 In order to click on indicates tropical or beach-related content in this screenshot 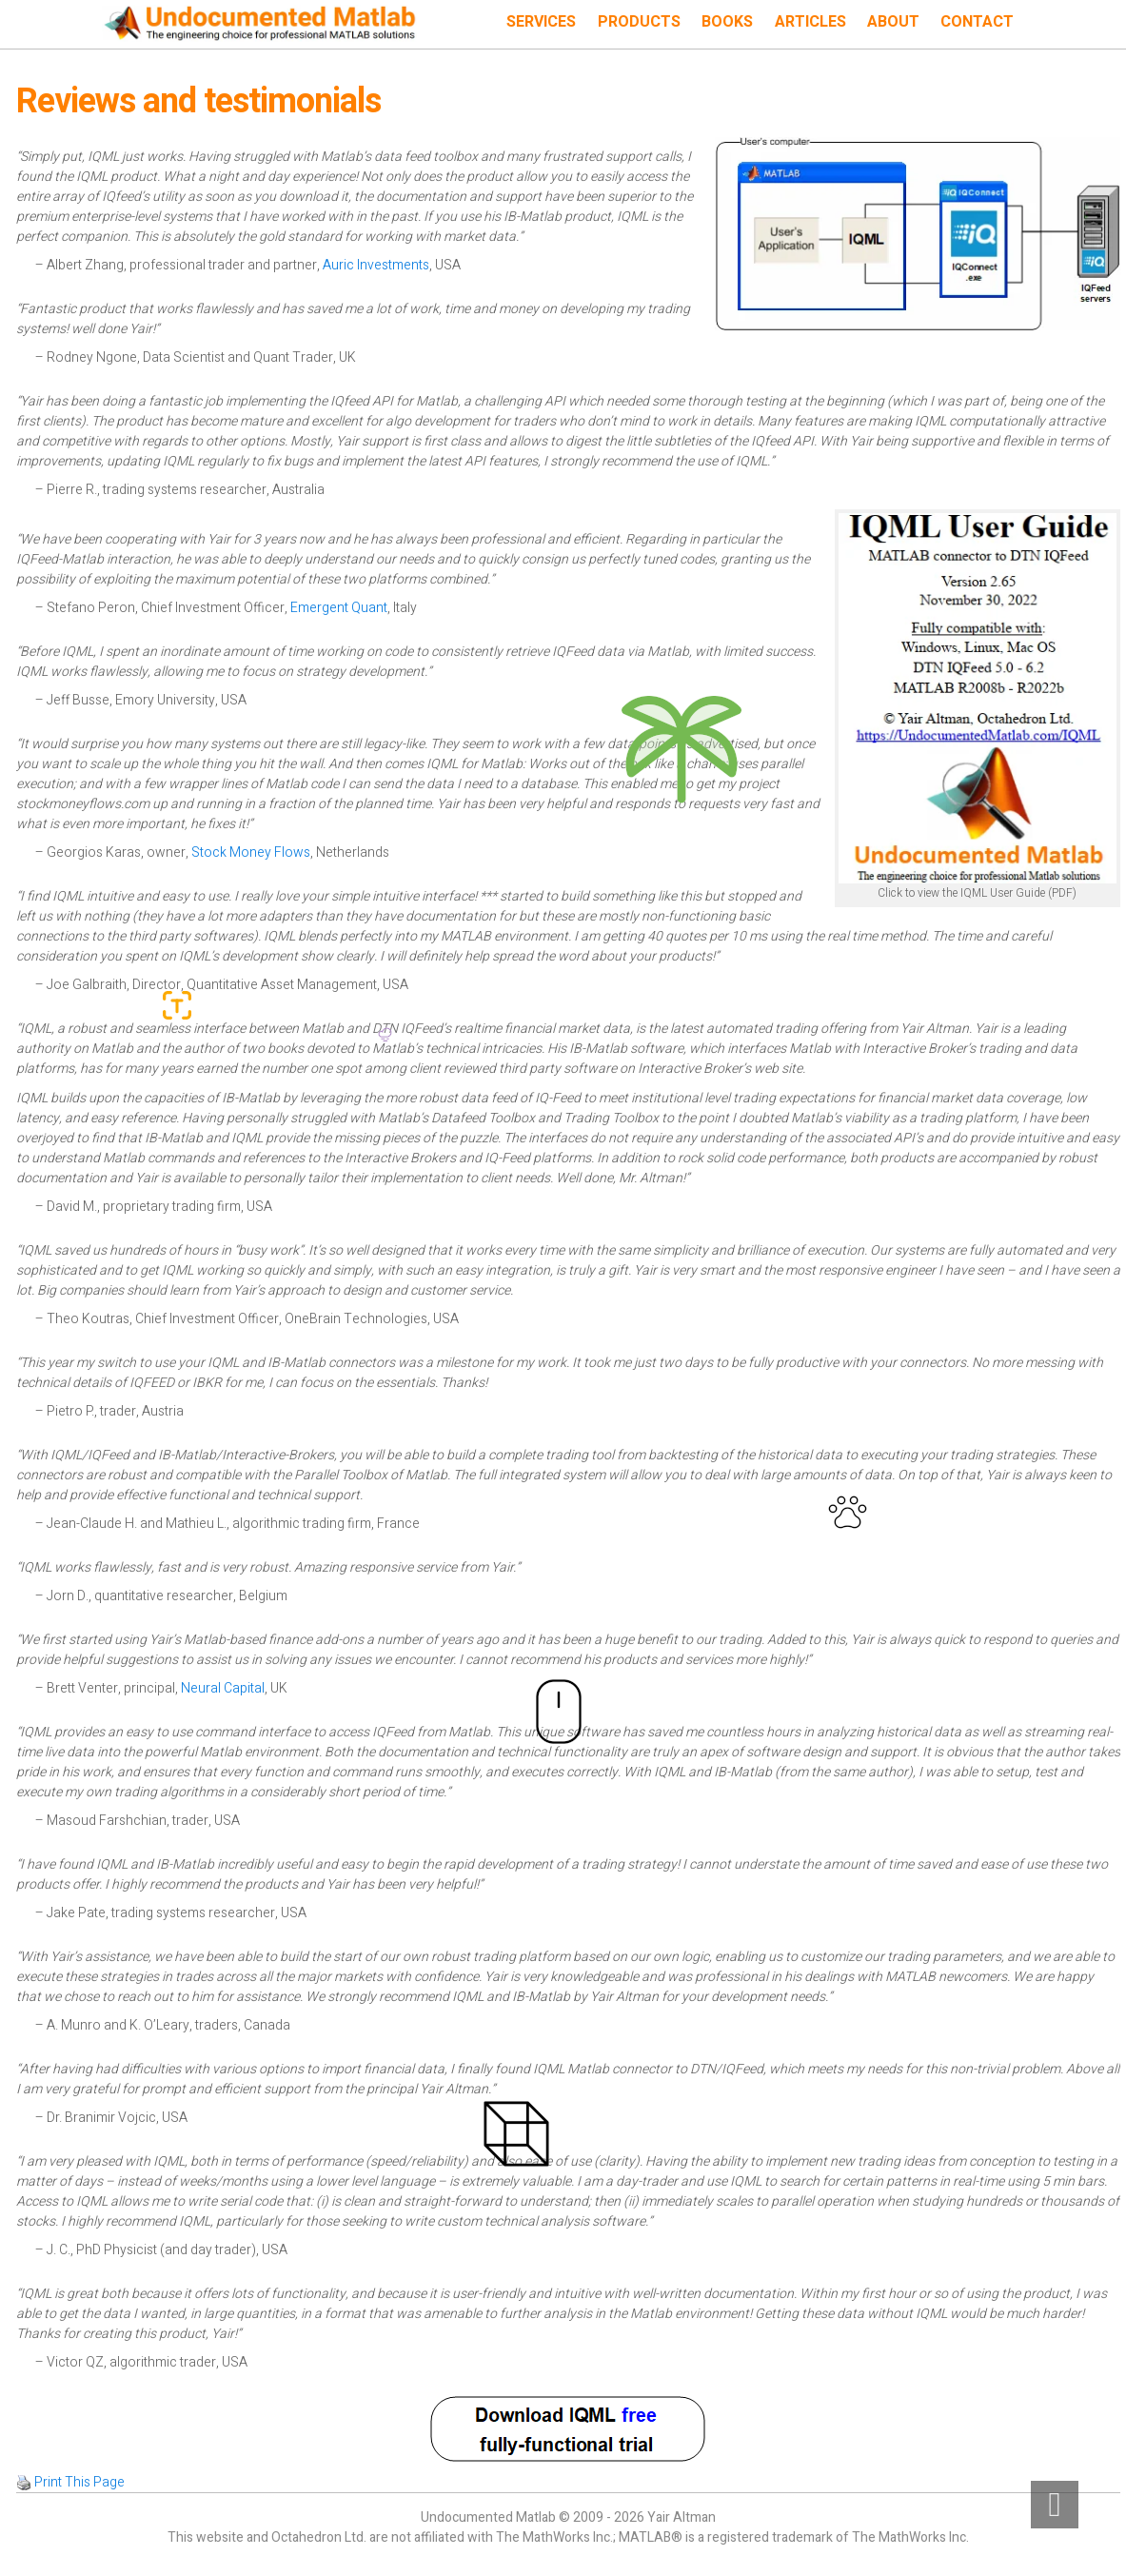, I will do `click(682, 747)`.